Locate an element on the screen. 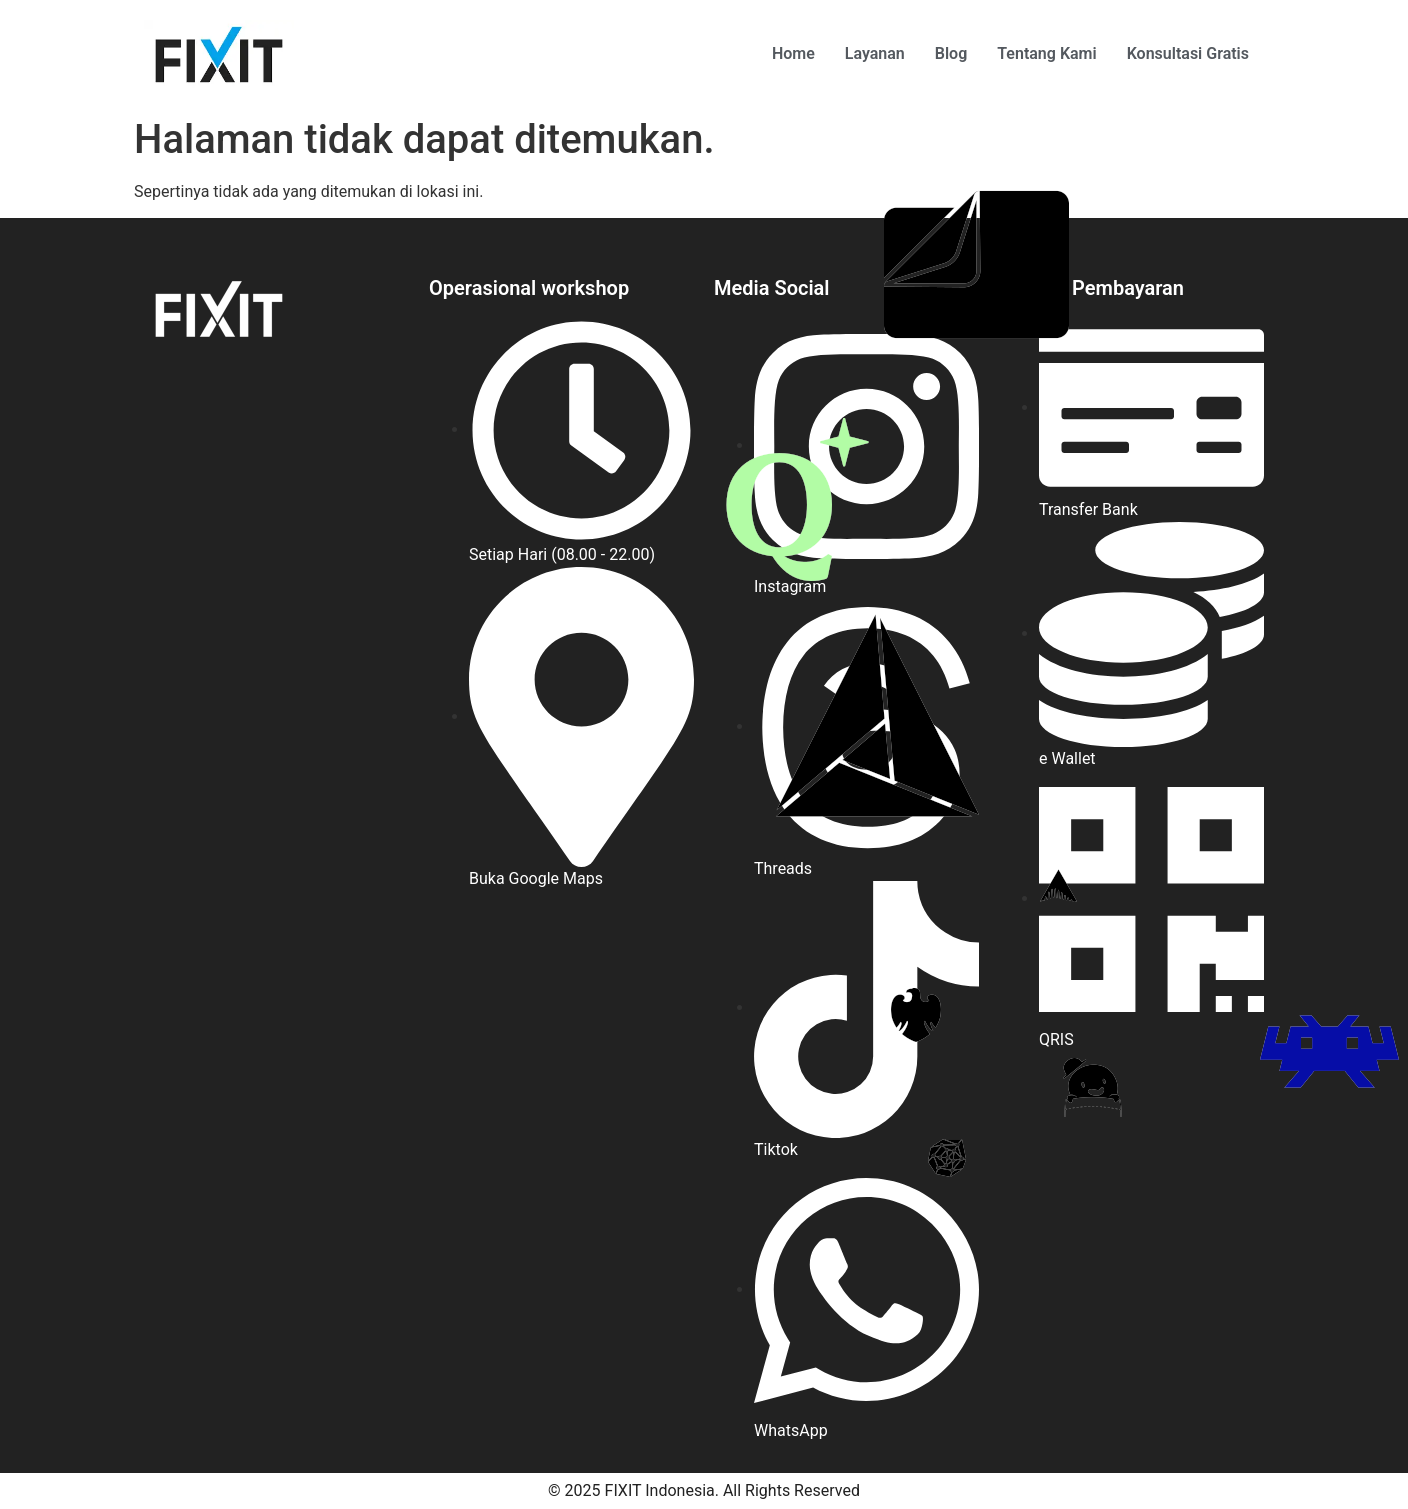 The height and width of the screenshot is (1509, 1408). open RetroArch emulator app is located at coordinates (1329, 1051).